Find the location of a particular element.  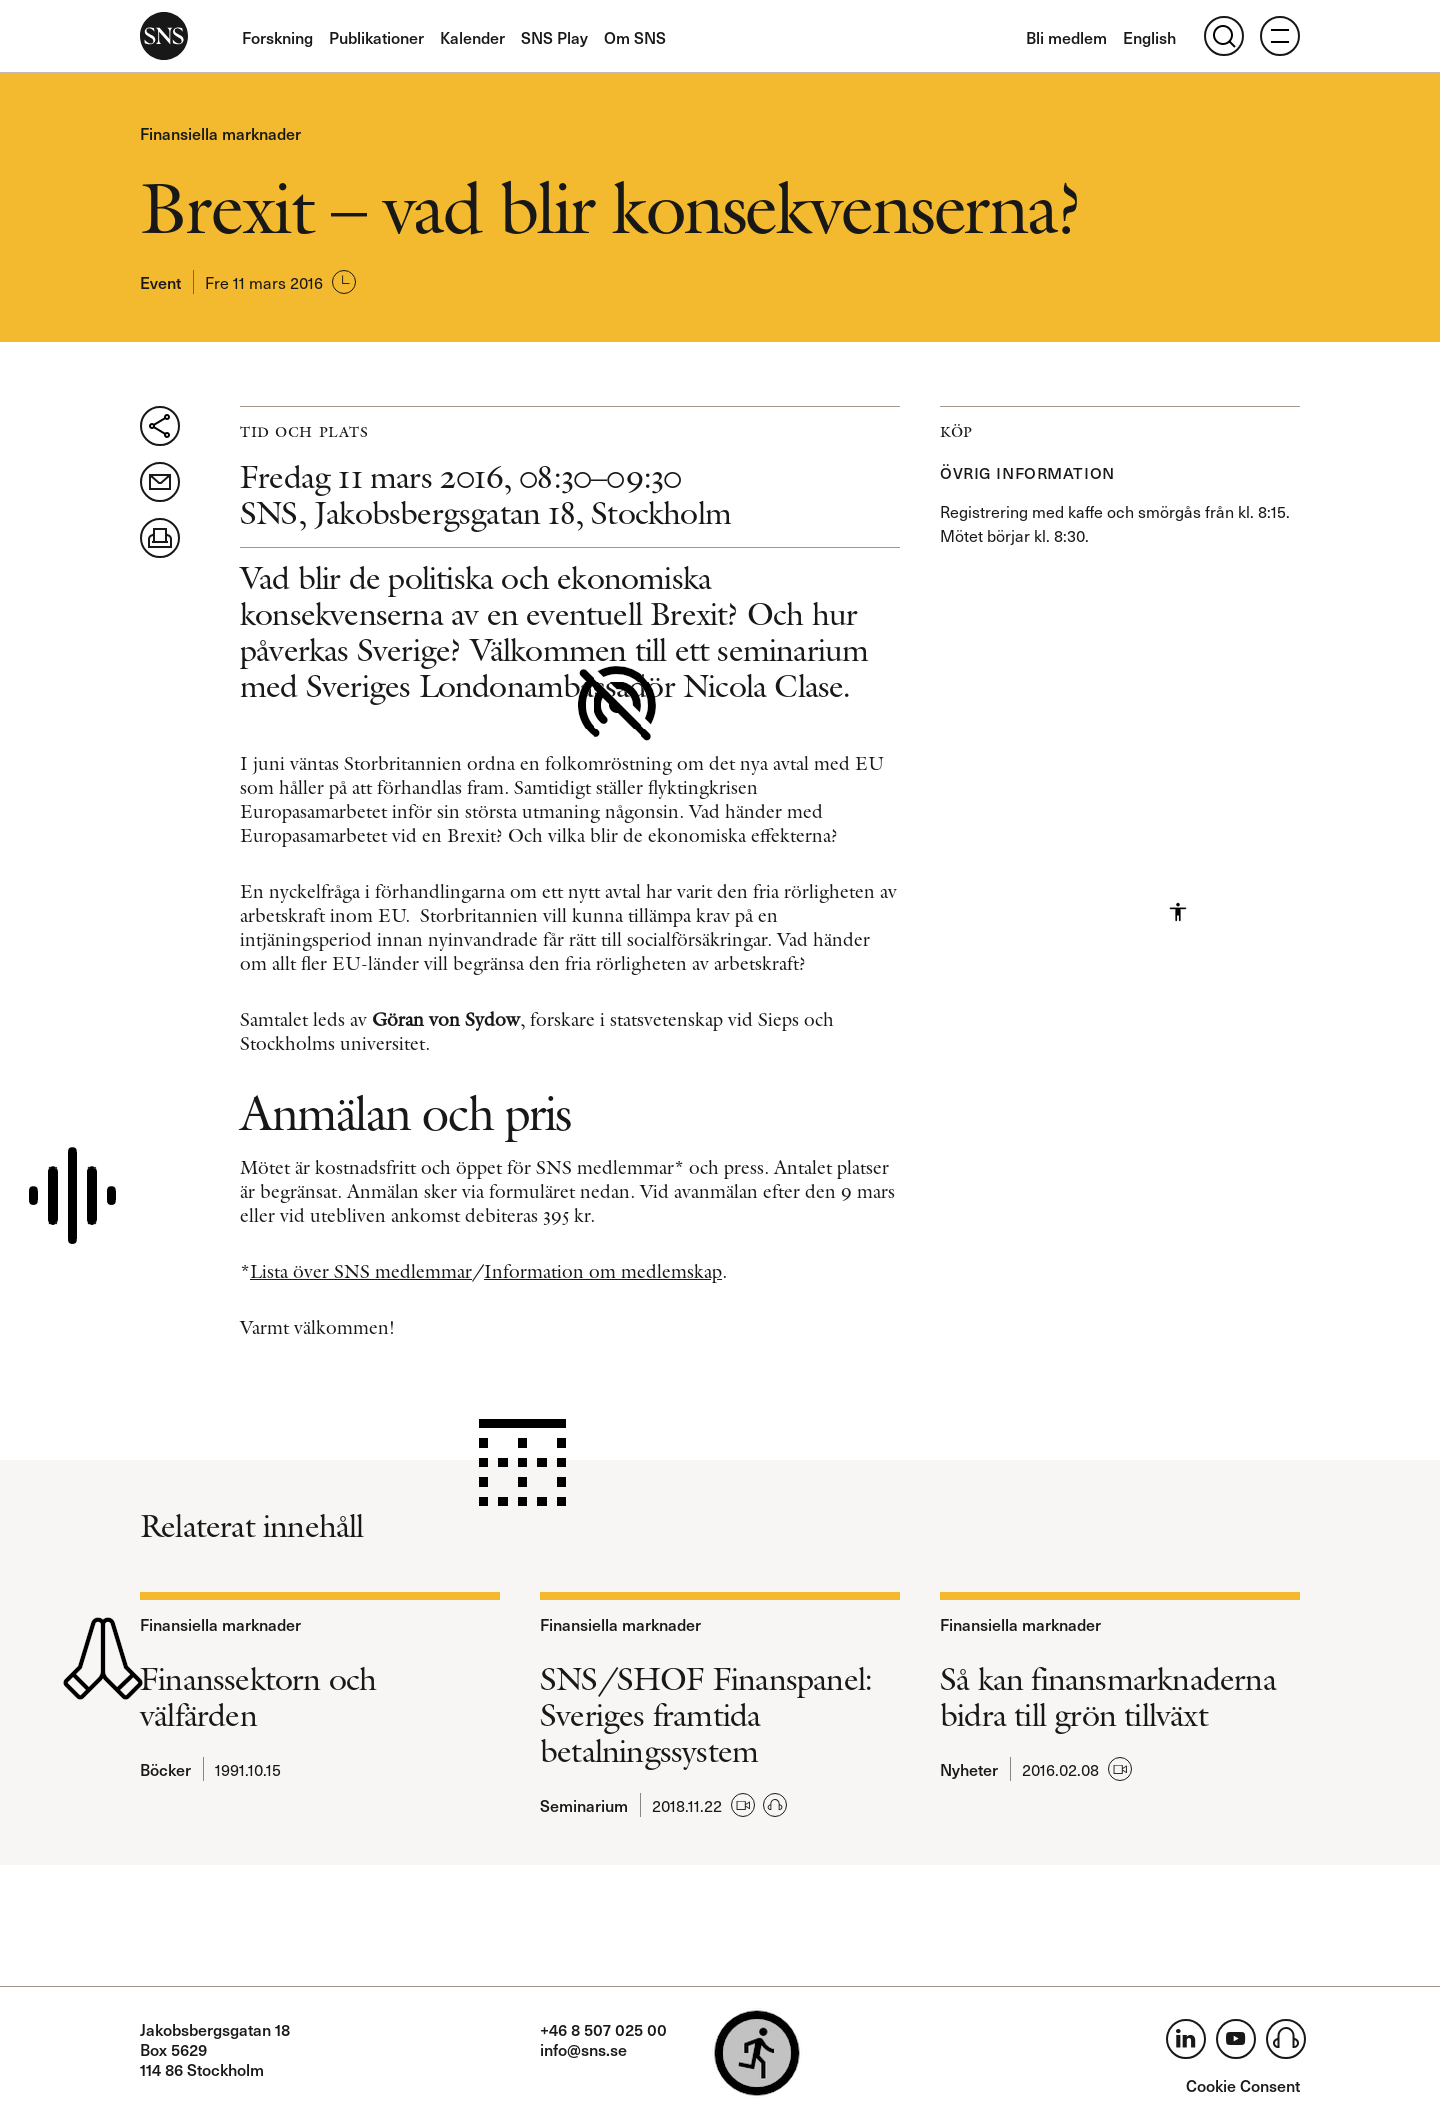

apply border to top edge of cell or table is located at coordinates (522, 1462).